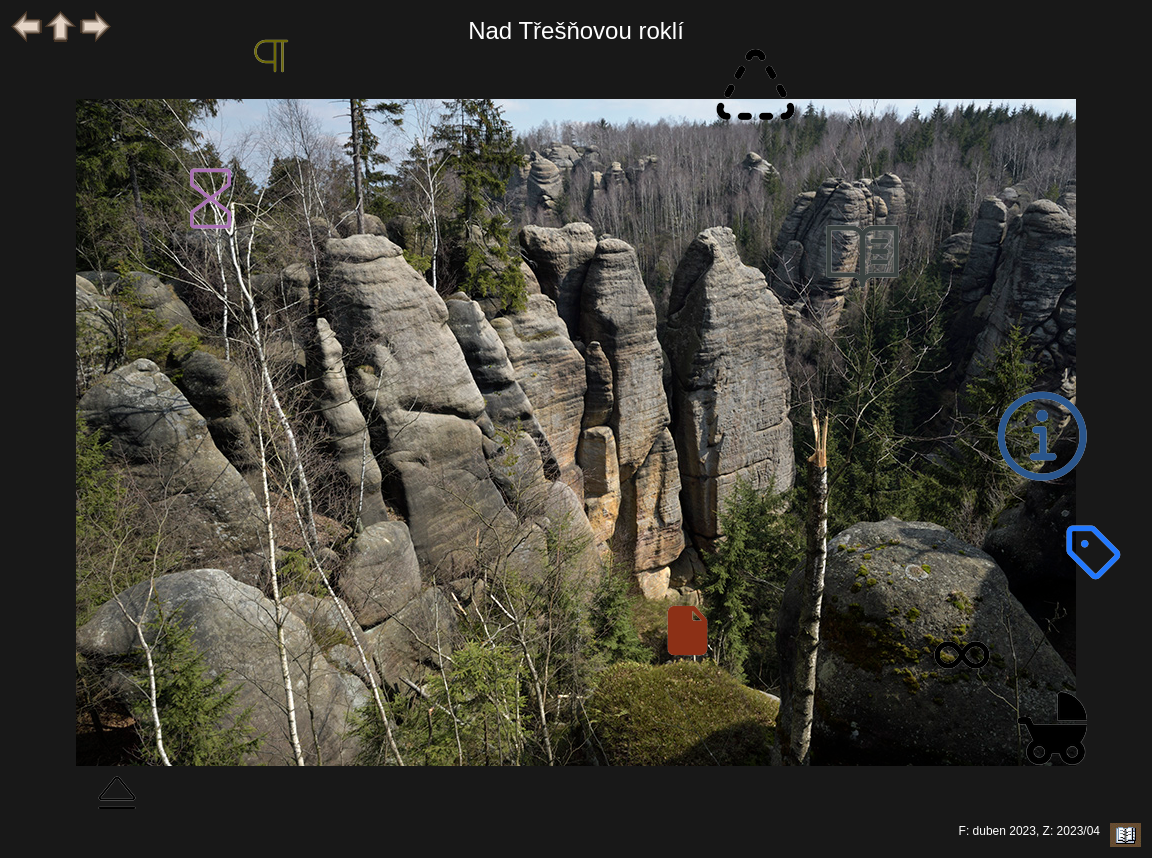 The width and height of the screenshot is (1152, 858). I want to click on eject media or disc, so click(117, 795).